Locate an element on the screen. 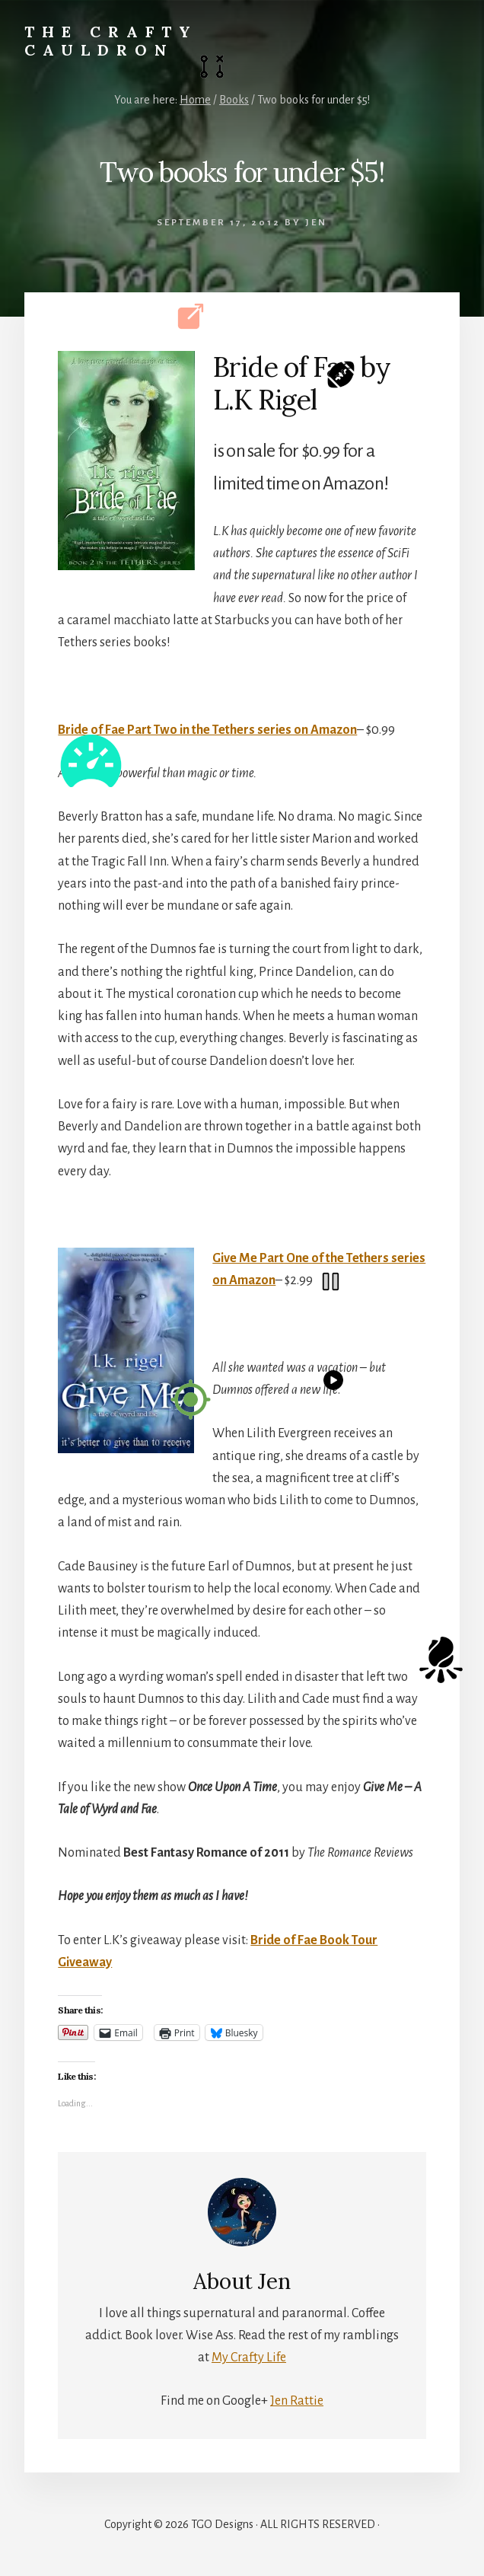  play media or video content is located at coordinates (333, 1380).